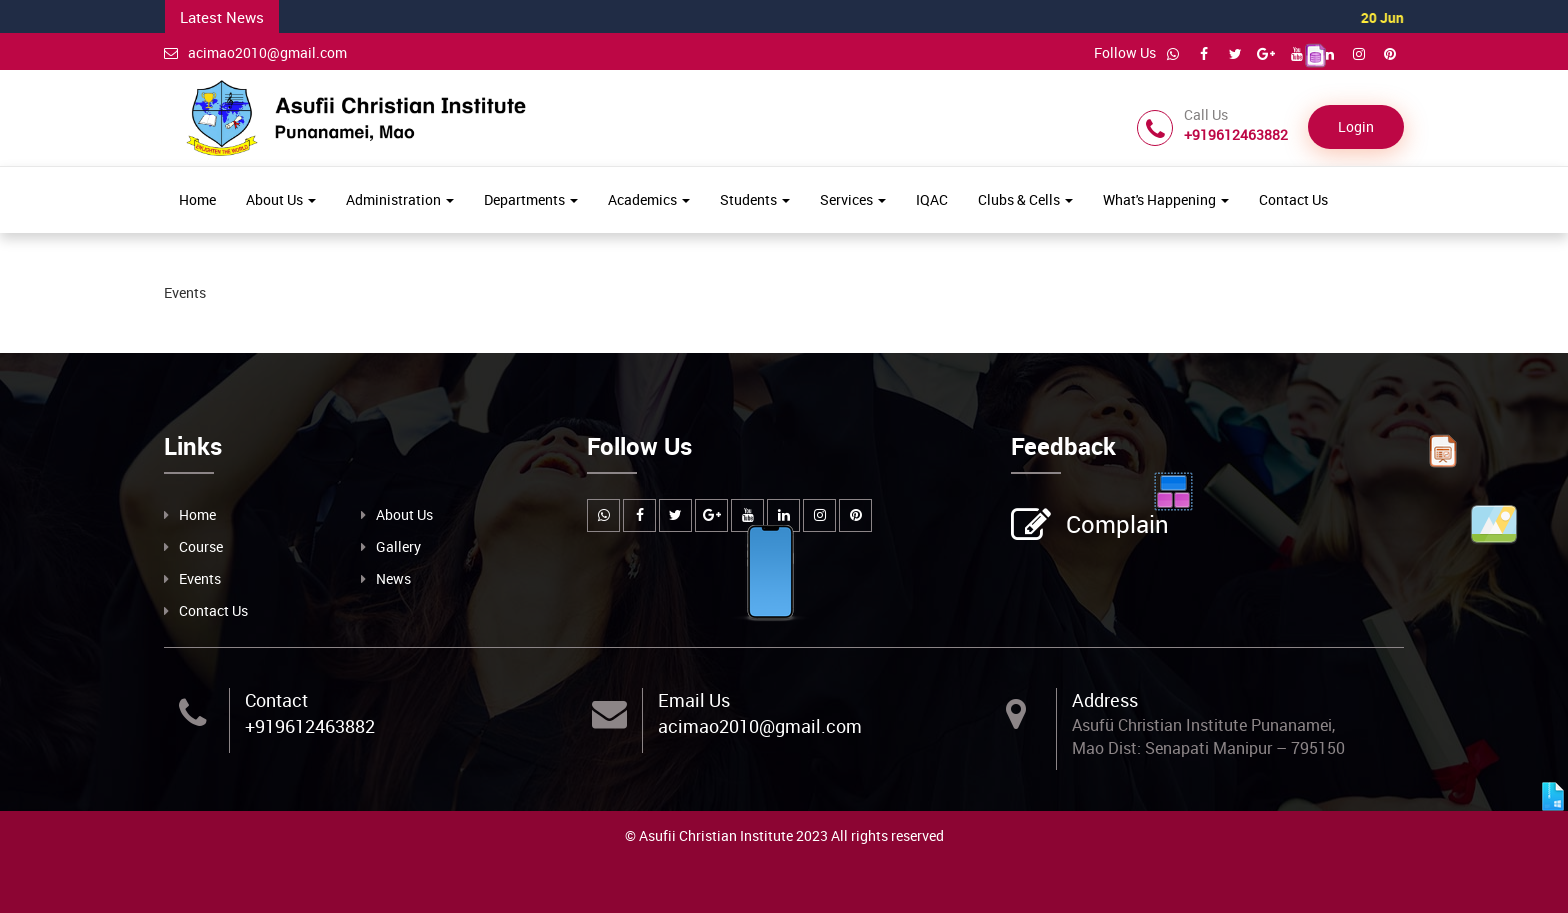 Image resolution: width=1568 pixels, height=913 pixels. Describe the element at coordinates (1443, 451) in the screenshot. I see `open a presentation file` at that location.